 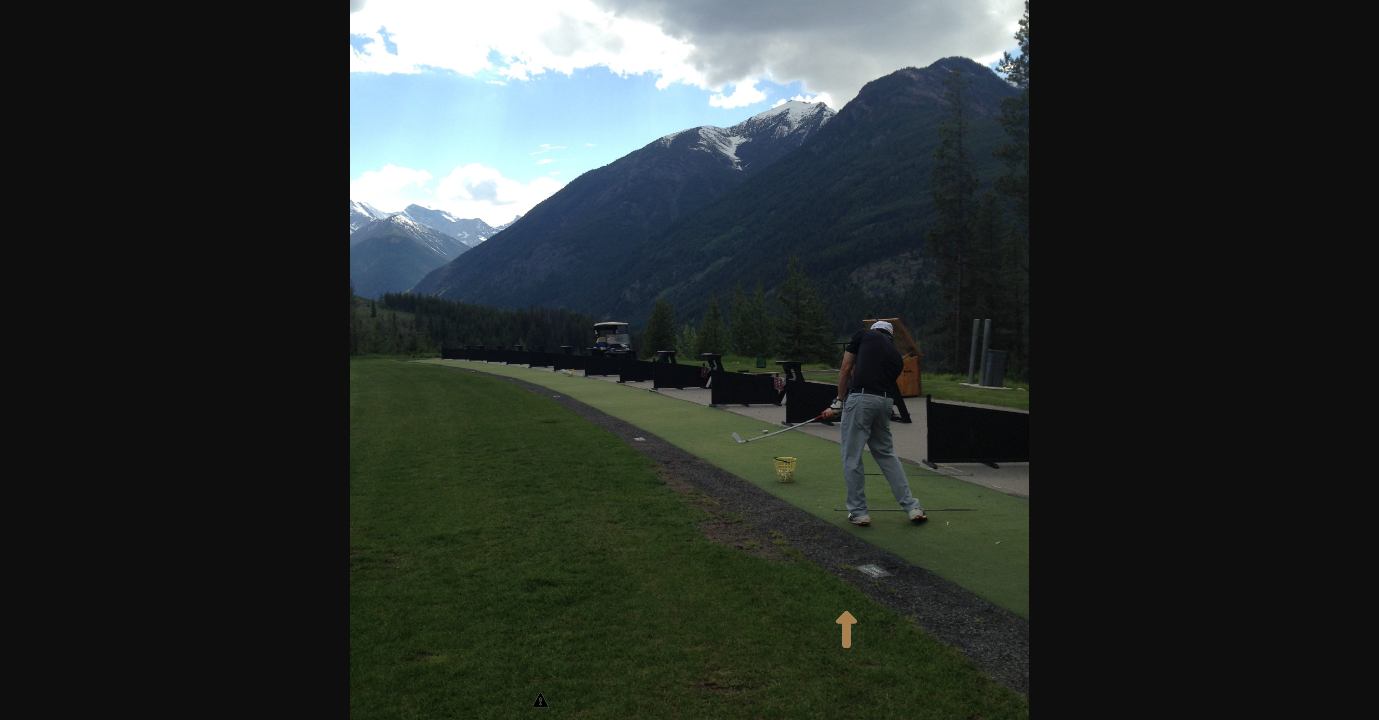 What do you see at coordinates (846, 629) in the screenshot?
I see `scroll to top of page` at bounding box center [846, 629].